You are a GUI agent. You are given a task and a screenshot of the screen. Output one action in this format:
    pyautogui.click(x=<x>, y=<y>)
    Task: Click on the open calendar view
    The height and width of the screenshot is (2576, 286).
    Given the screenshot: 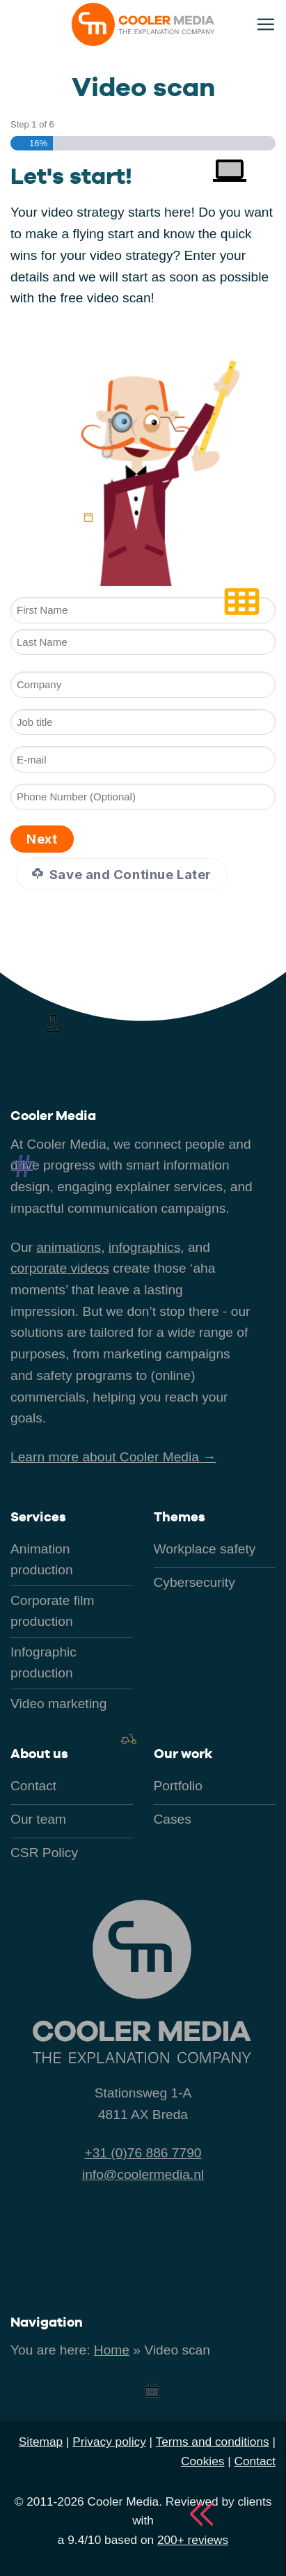 What is the action you would take?
    pyautogui.click(x=88, y=518)
    